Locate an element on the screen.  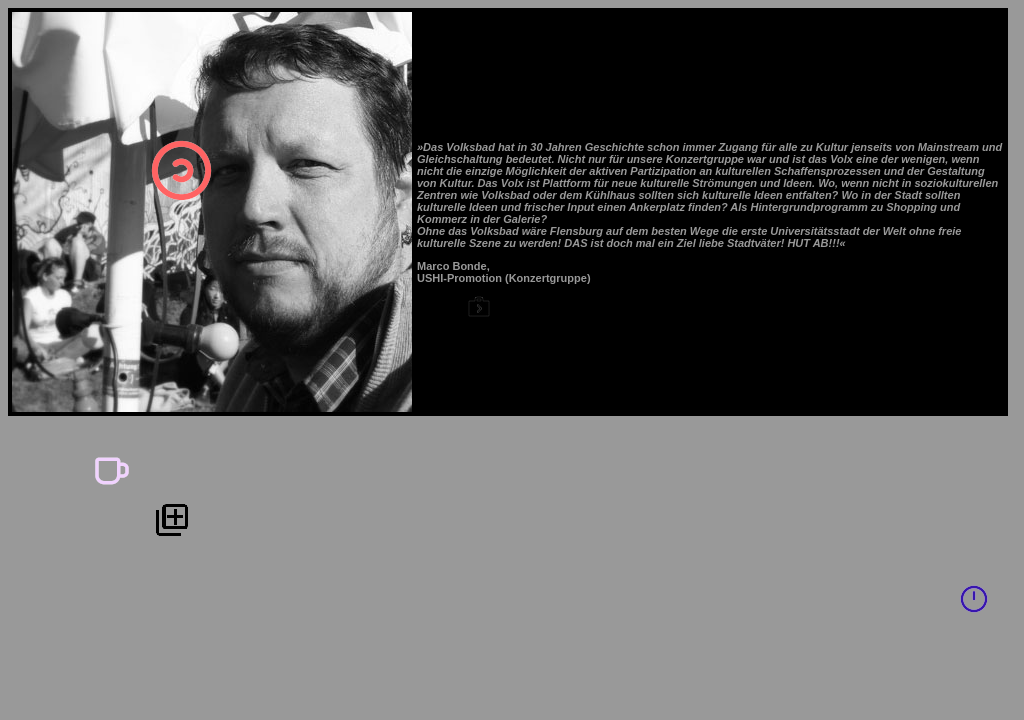
add a new photo to your collection is located at coordinates (172, 520).